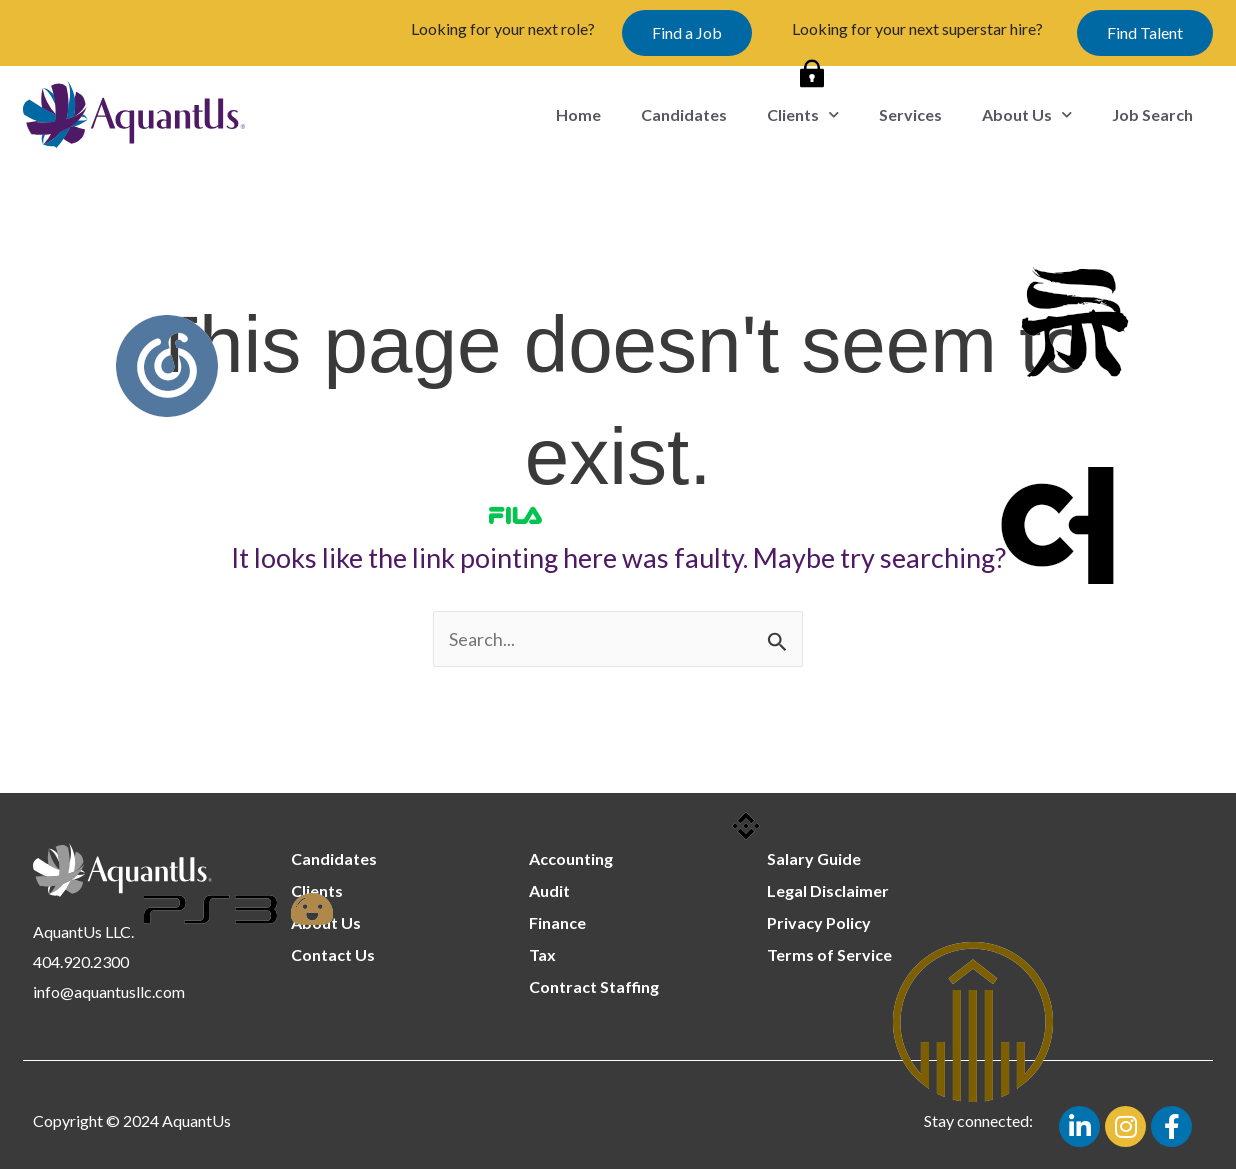  What do you see at coordinates (1057, 525) in the screenshot?
I see `castorama home improvement store logo` at bounding box center [1057, 525].